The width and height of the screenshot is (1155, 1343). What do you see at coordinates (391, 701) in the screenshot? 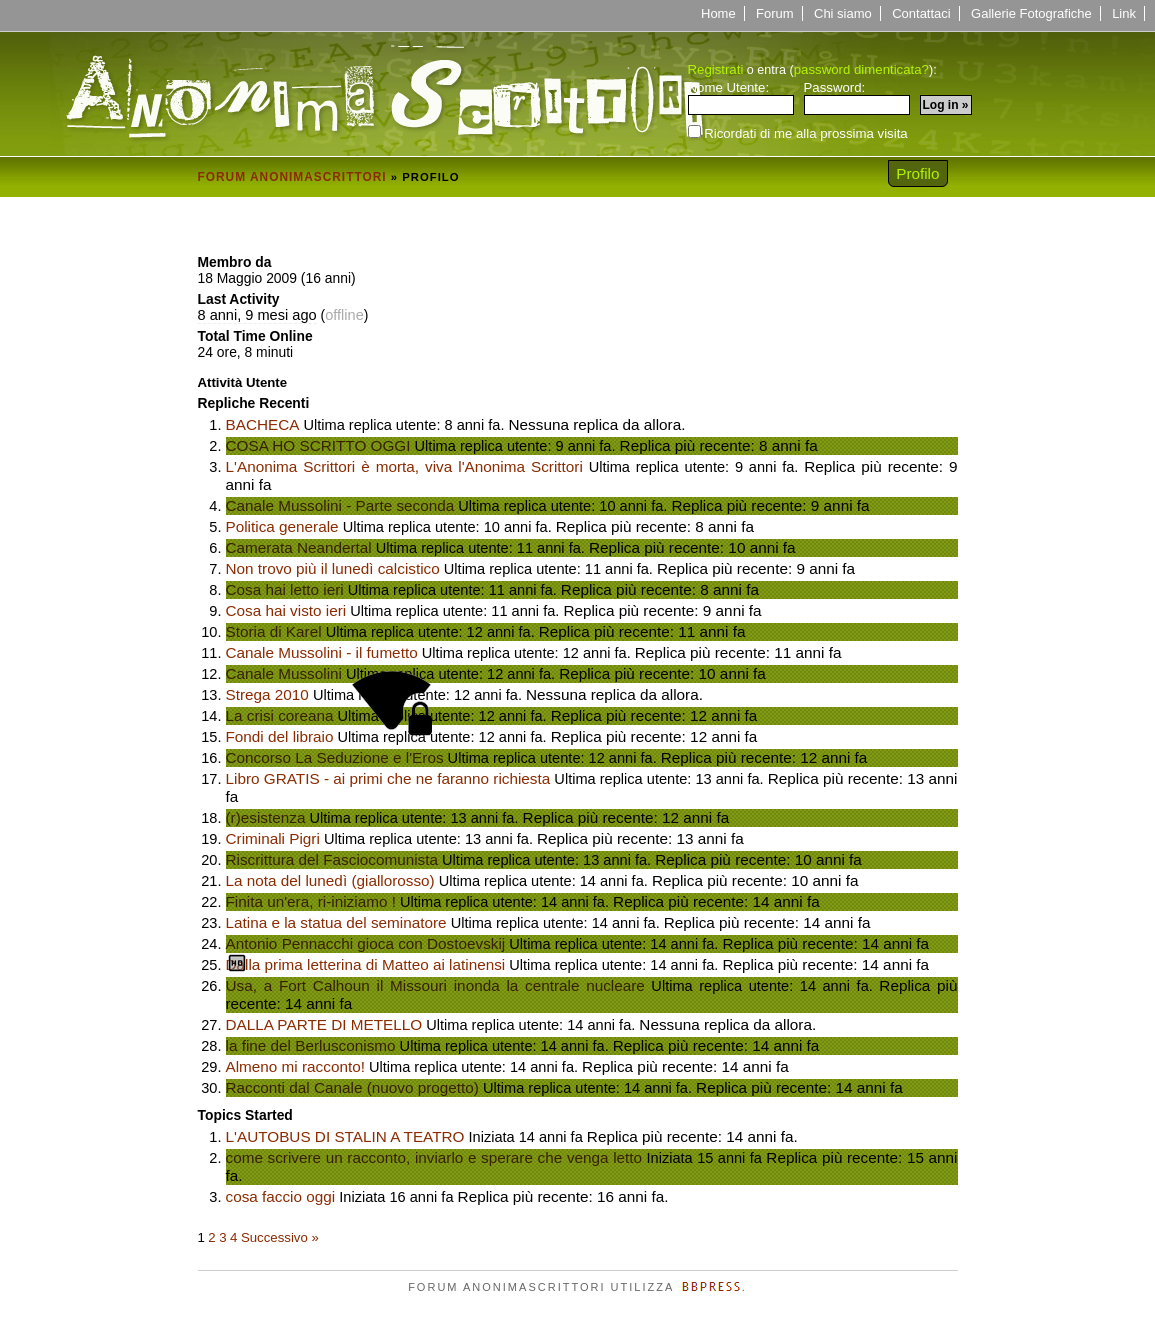
I see `indicates a secure wifi connection at full signal strength` at bounding box center [391, 701].